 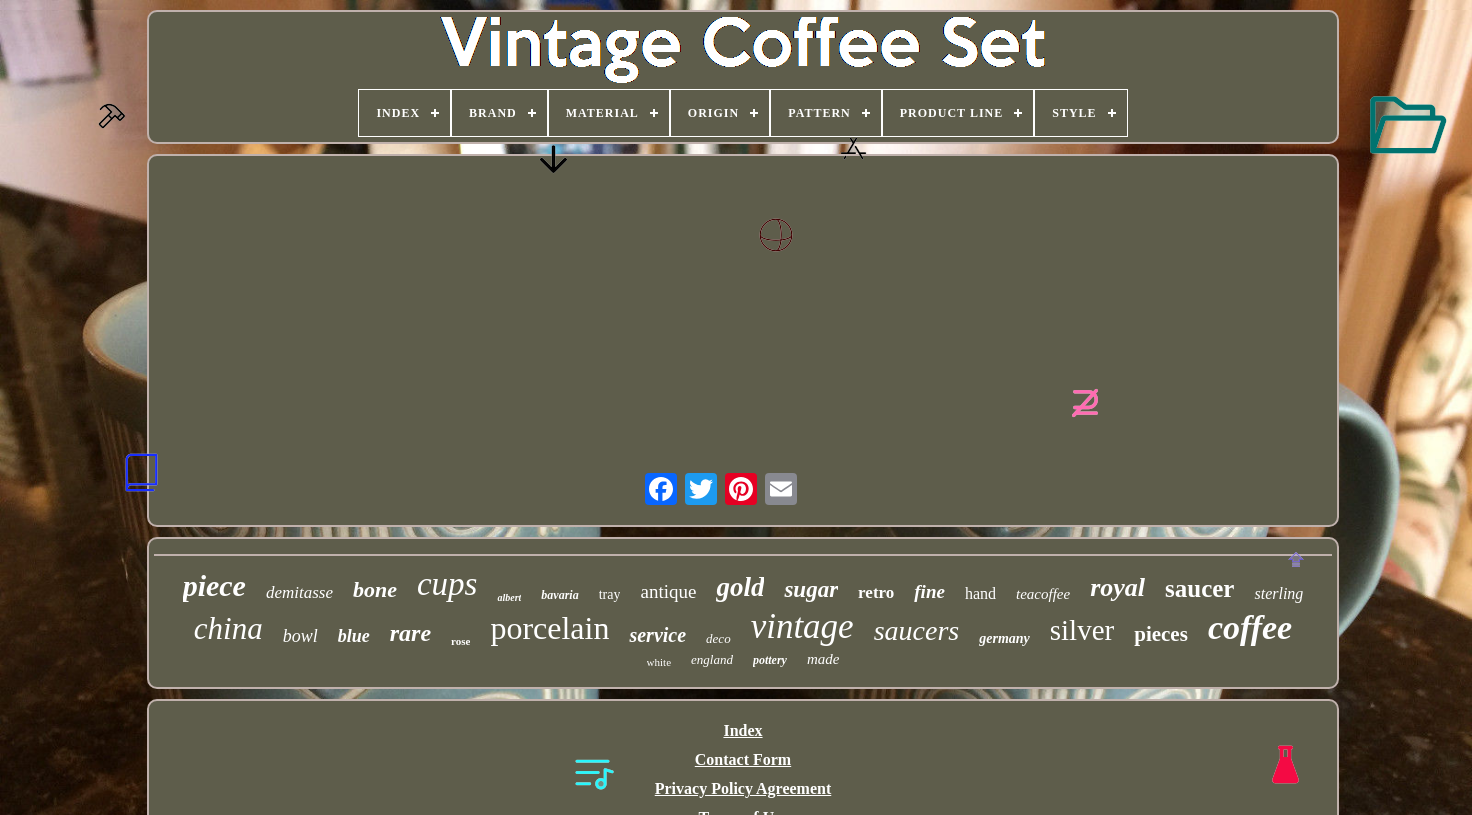 What do you see at coordinates (110, 116) in the screenshot?
I see `access tools or settings` at bounding box center [110, 116].